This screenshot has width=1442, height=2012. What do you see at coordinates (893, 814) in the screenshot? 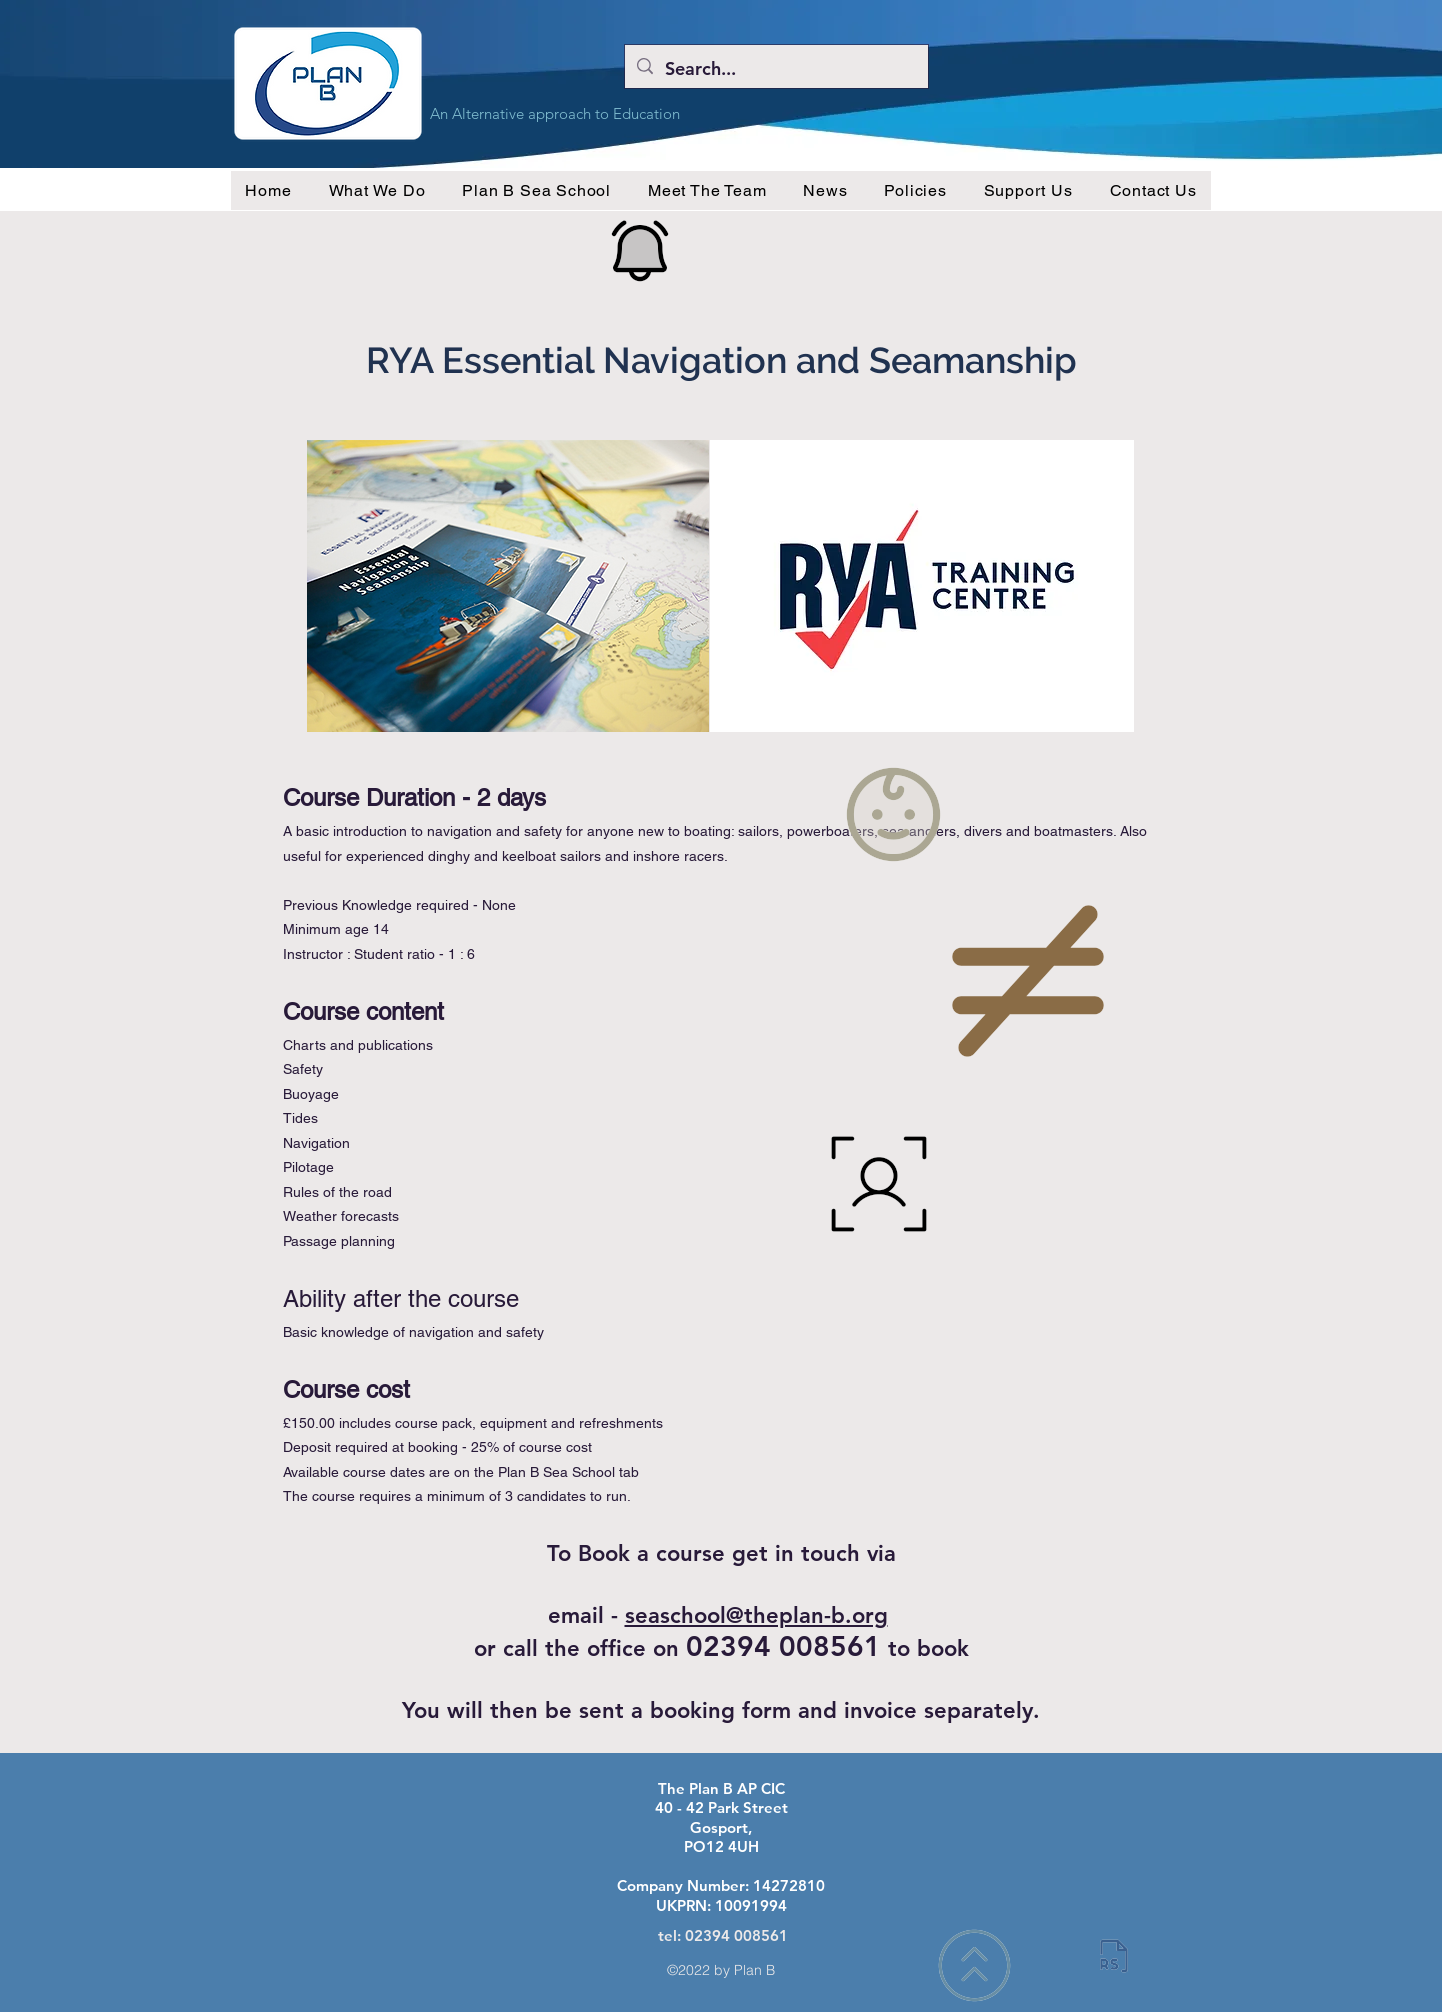
I see `access parental or family settings` at bounding box center [893, 814].